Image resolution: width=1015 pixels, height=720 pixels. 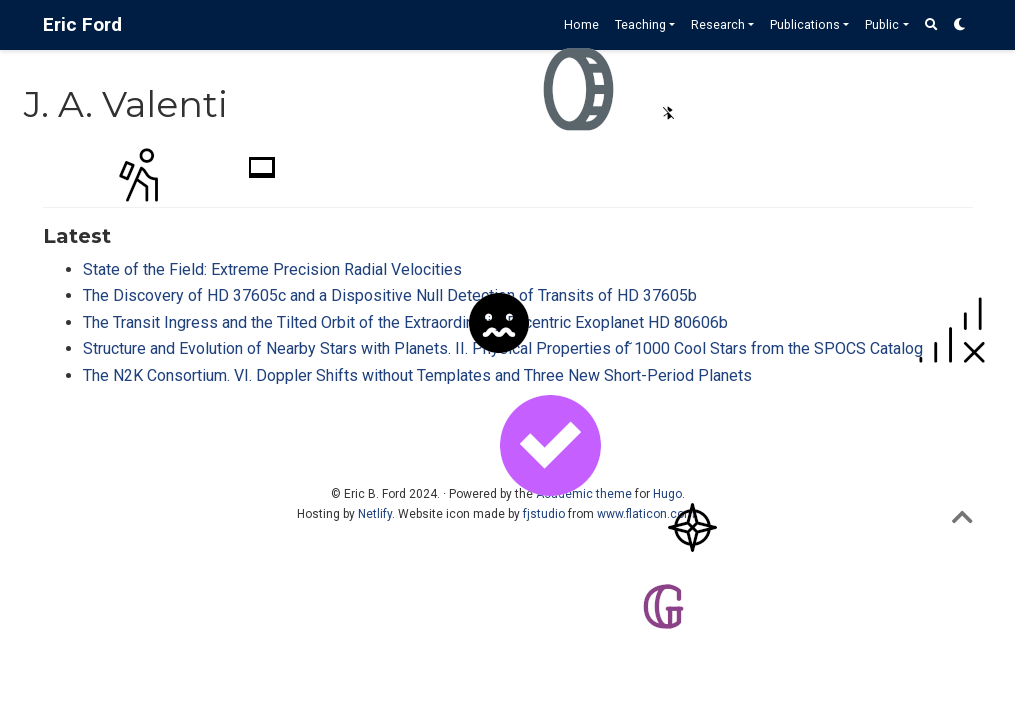 I want to click on video player with caption or subtitle bar, so click(x=262, y=168).